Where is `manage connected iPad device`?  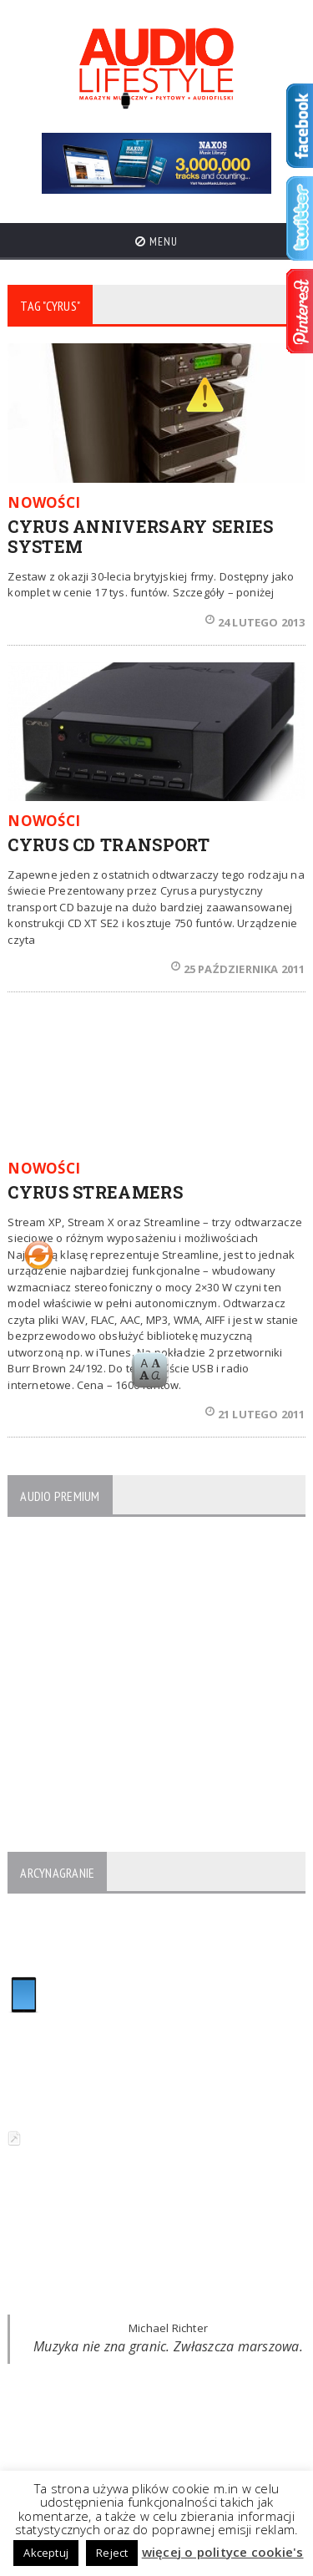
manage connected iPad device is located at coordinates (23, 1995).